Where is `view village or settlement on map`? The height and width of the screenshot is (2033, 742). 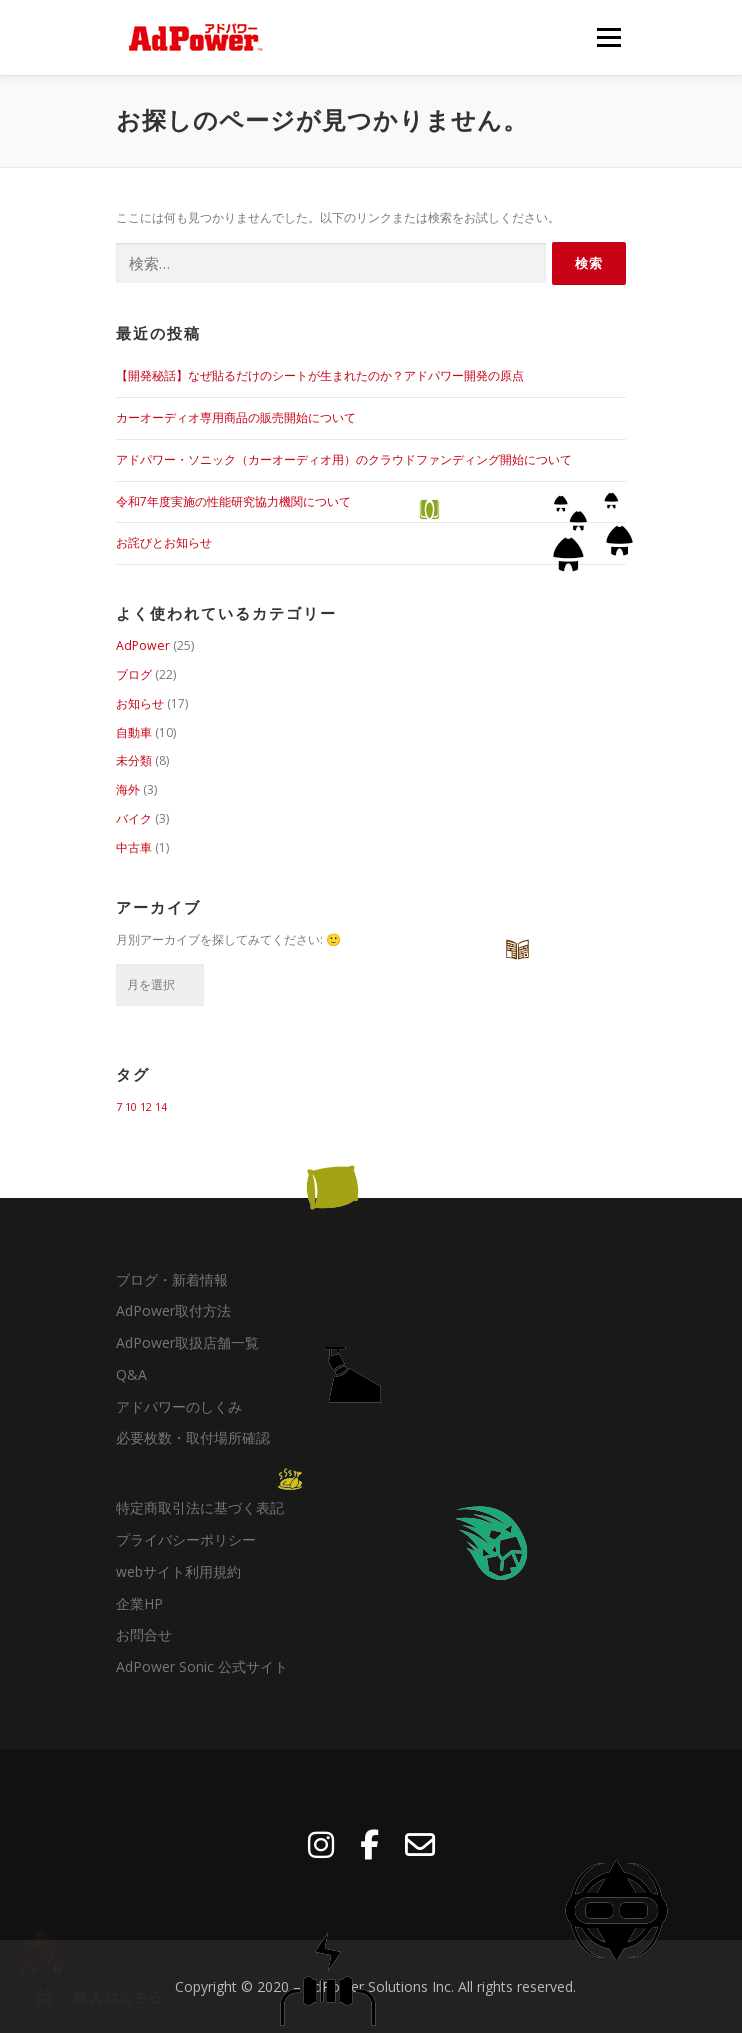
view village or settlement on map is located at coordinates (593, 532).